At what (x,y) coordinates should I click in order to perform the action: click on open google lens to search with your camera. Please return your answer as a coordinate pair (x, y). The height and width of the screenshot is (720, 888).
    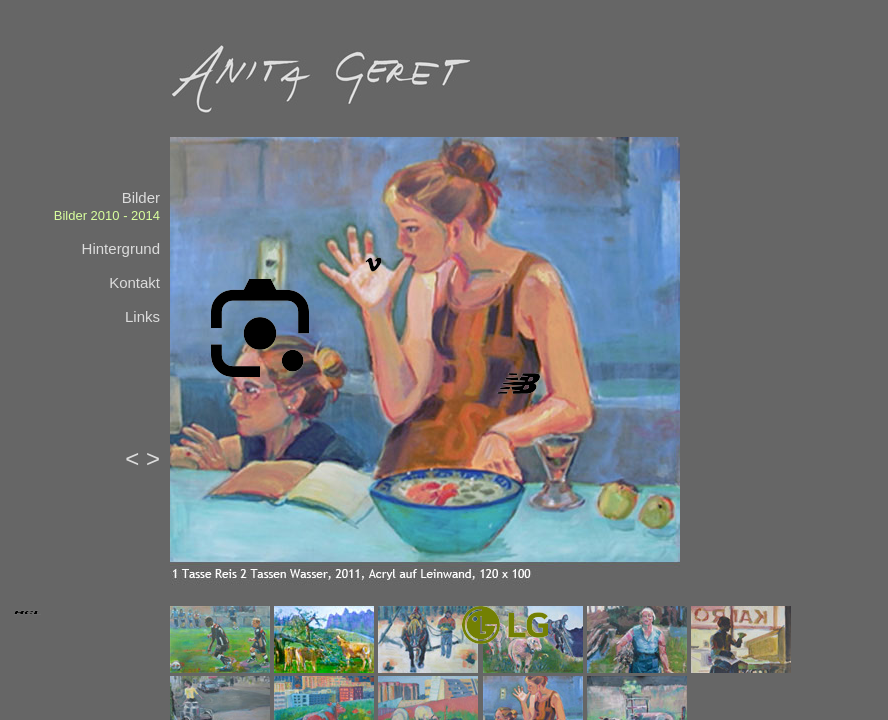
    Looking at the image, I should click on (260, 328).